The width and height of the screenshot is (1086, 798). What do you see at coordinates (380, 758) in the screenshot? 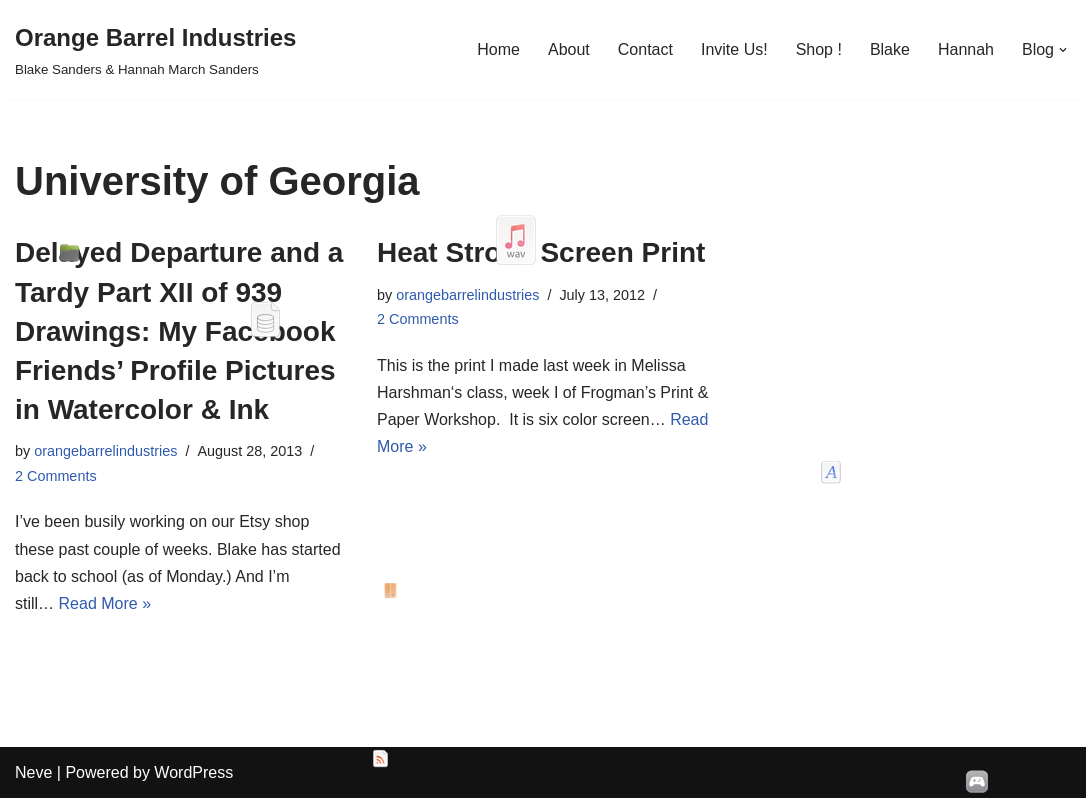
I see `an RSS feed file or document` at bounding box center [380, 758].